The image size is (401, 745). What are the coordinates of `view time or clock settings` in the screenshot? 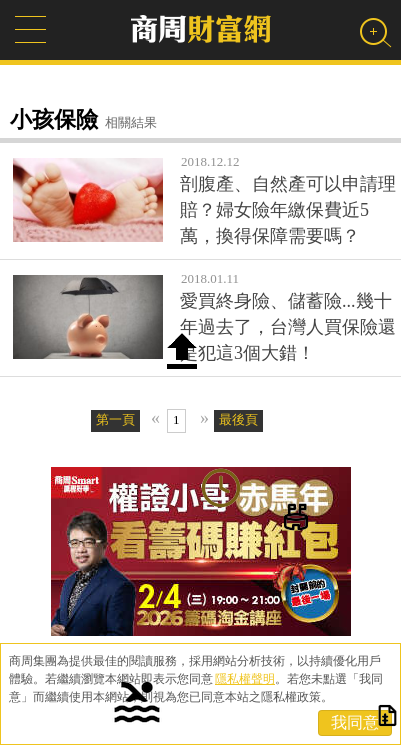 It's located at (221, 488).